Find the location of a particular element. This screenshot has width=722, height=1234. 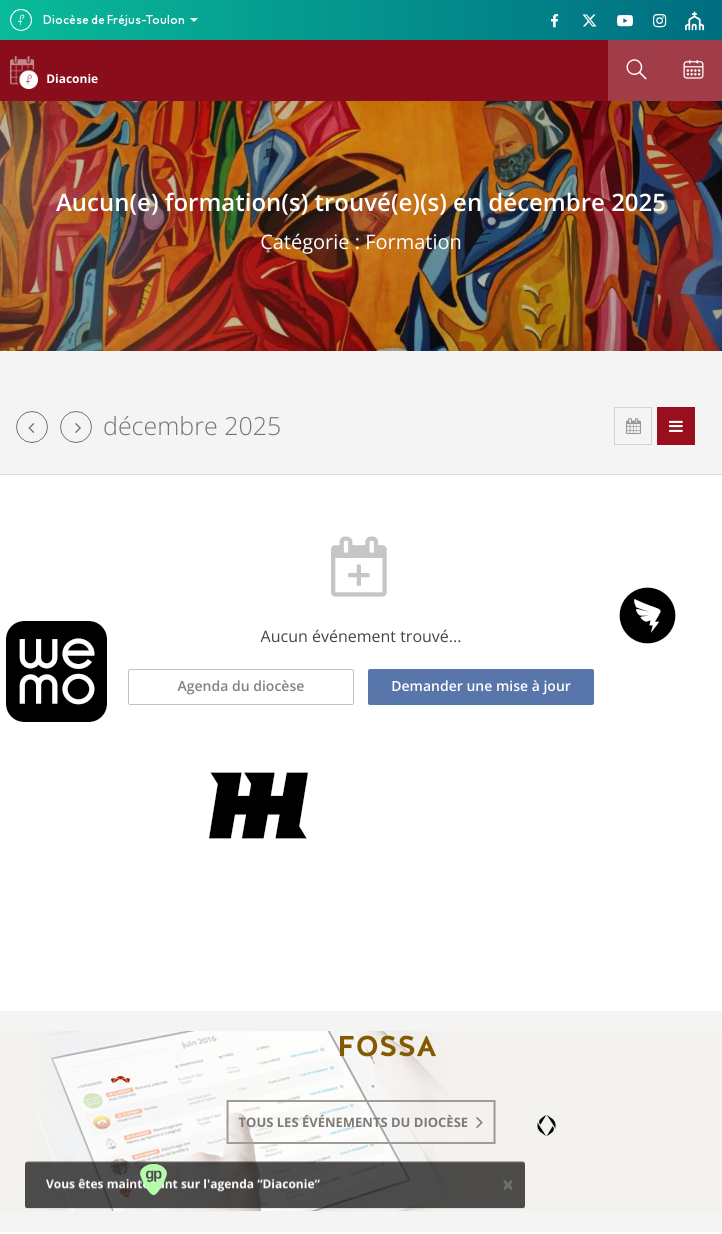

open guitar pro application is located at coordinates (153, 1179).